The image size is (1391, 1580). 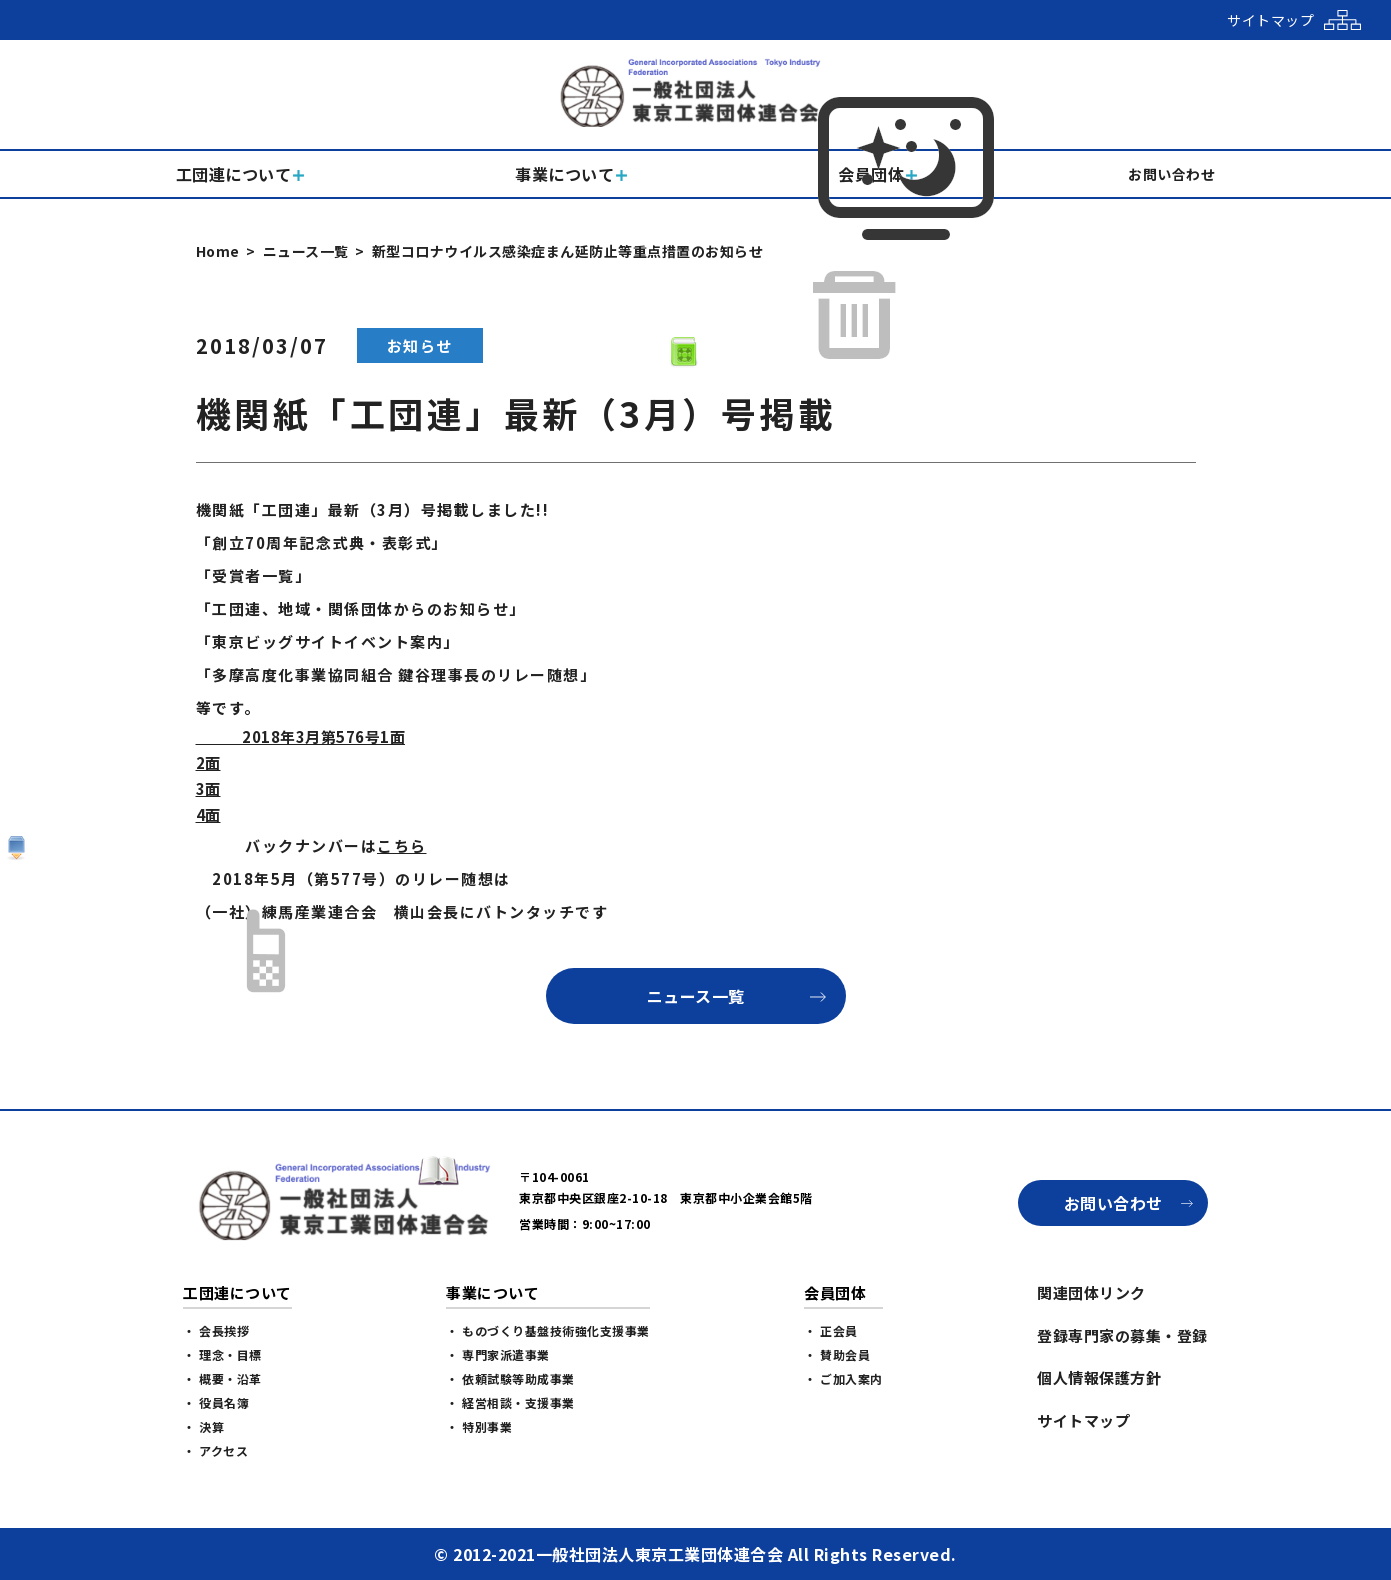 What do you see at coordinates (438, 1167) in the screenshot?
I see `open the dictionary application` at bounding box center [438, 1167].